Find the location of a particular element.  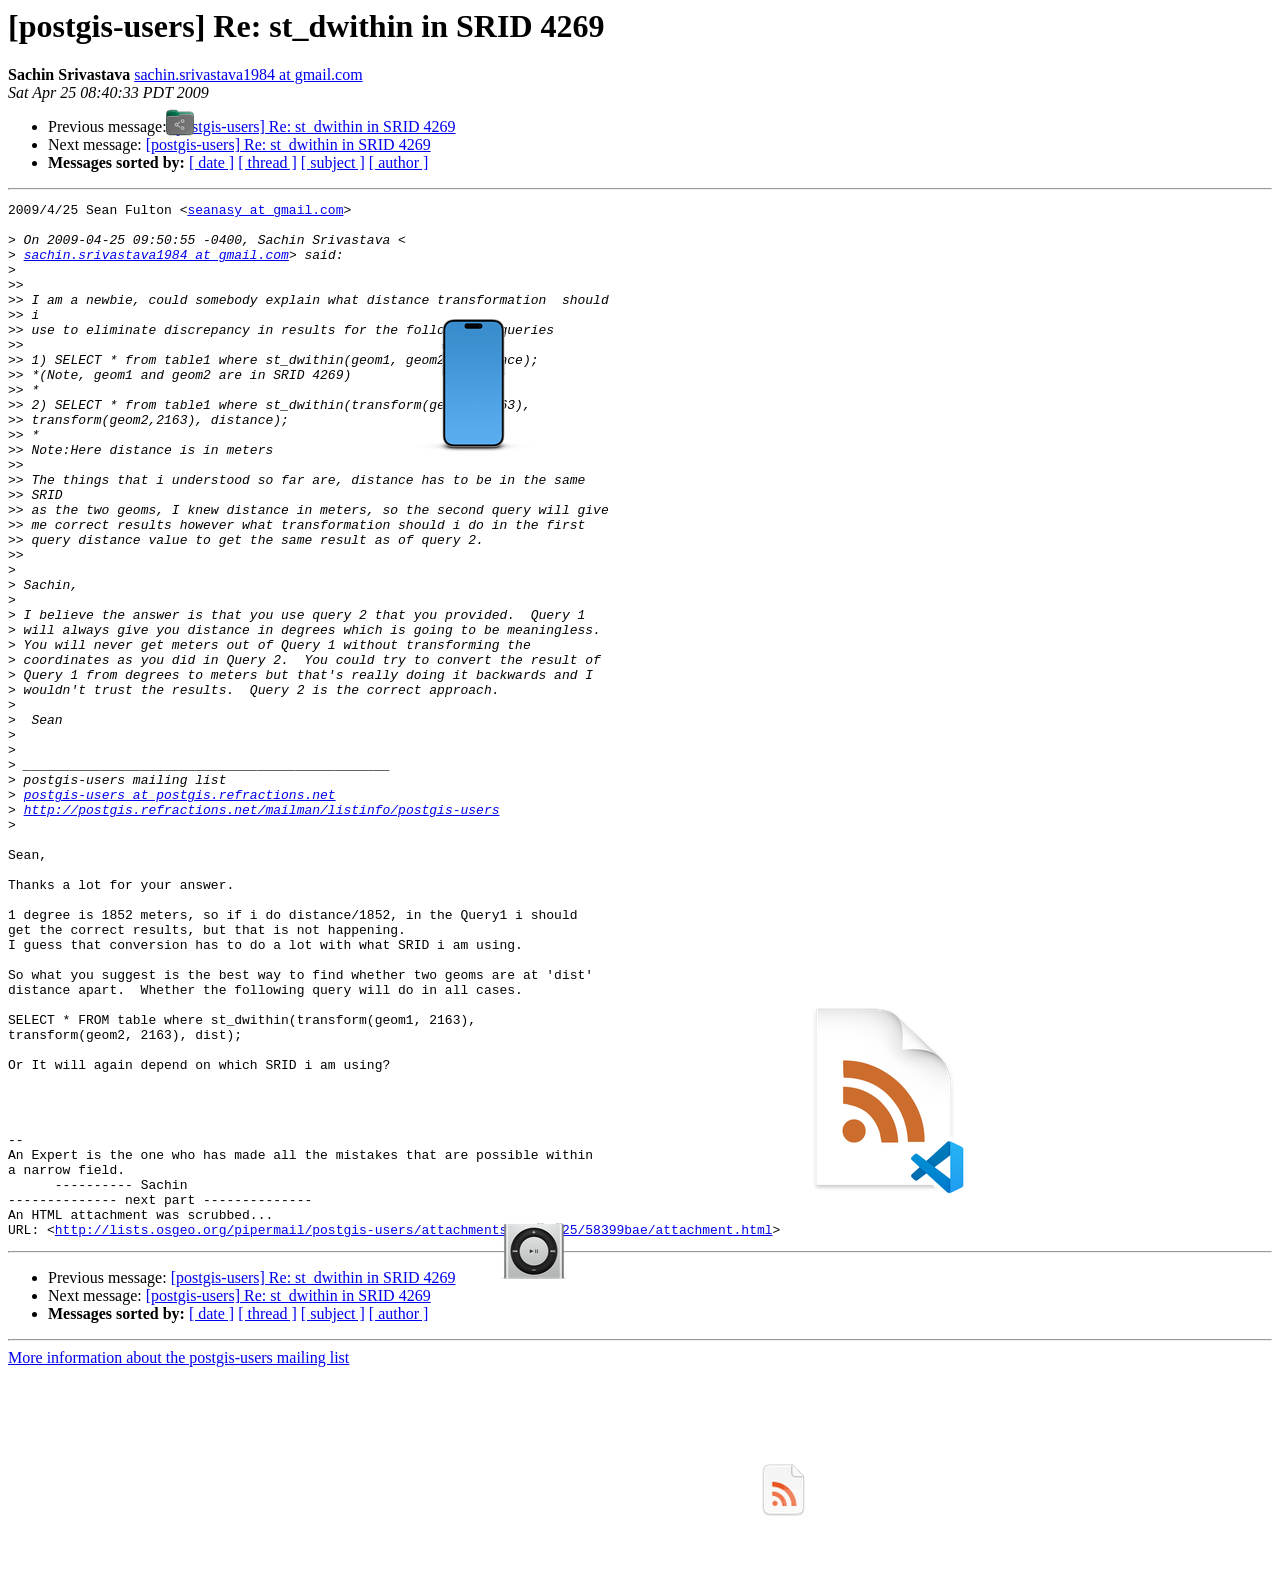

open or edit an xml file in visual studio code is located at coordinates (883, 1101).